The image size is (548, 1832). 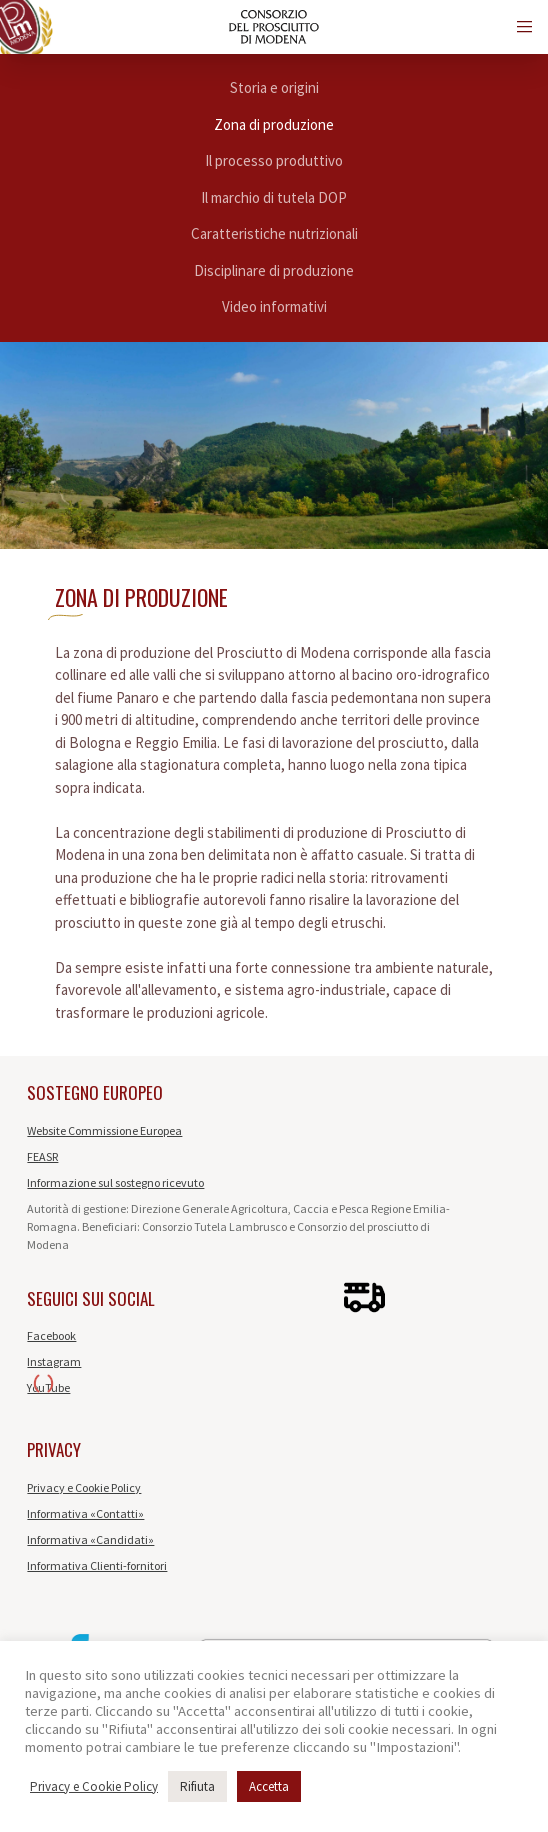 I want to click on insert parentheses in text or code, so click(x=43, y=1383).